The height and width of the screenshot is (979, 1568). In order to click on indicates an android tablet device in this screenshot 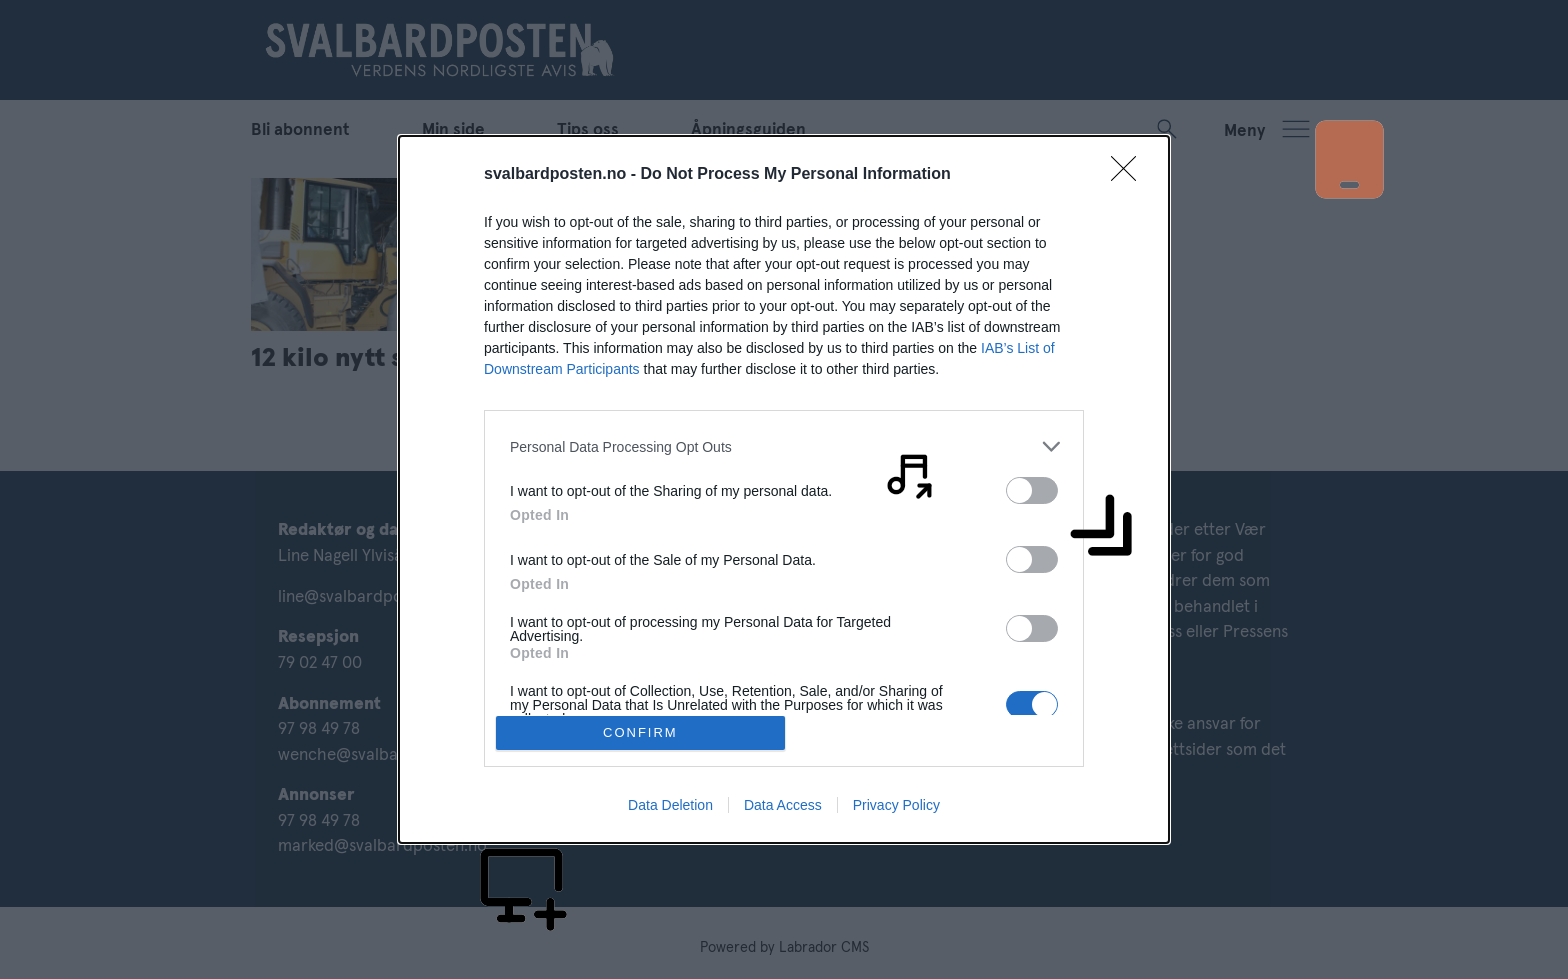, I will do `click(1349, 159)`.